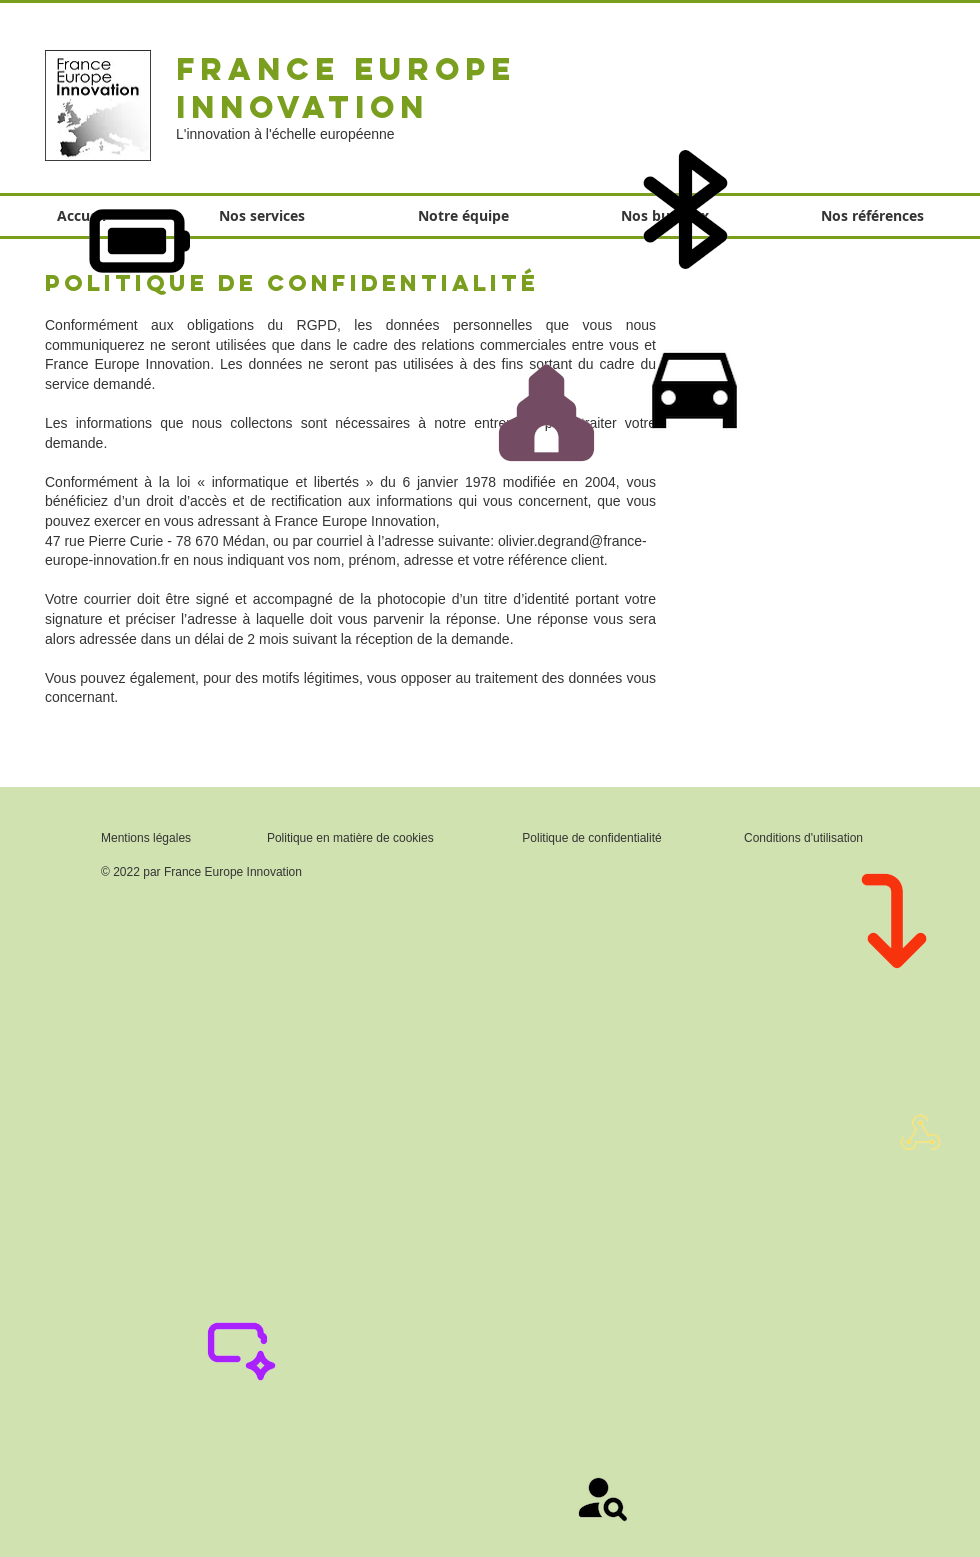  Describe the element at coordinates (237, 1342) in the screenshot. I see `battery charging with quick charge or boost mode` at that location.